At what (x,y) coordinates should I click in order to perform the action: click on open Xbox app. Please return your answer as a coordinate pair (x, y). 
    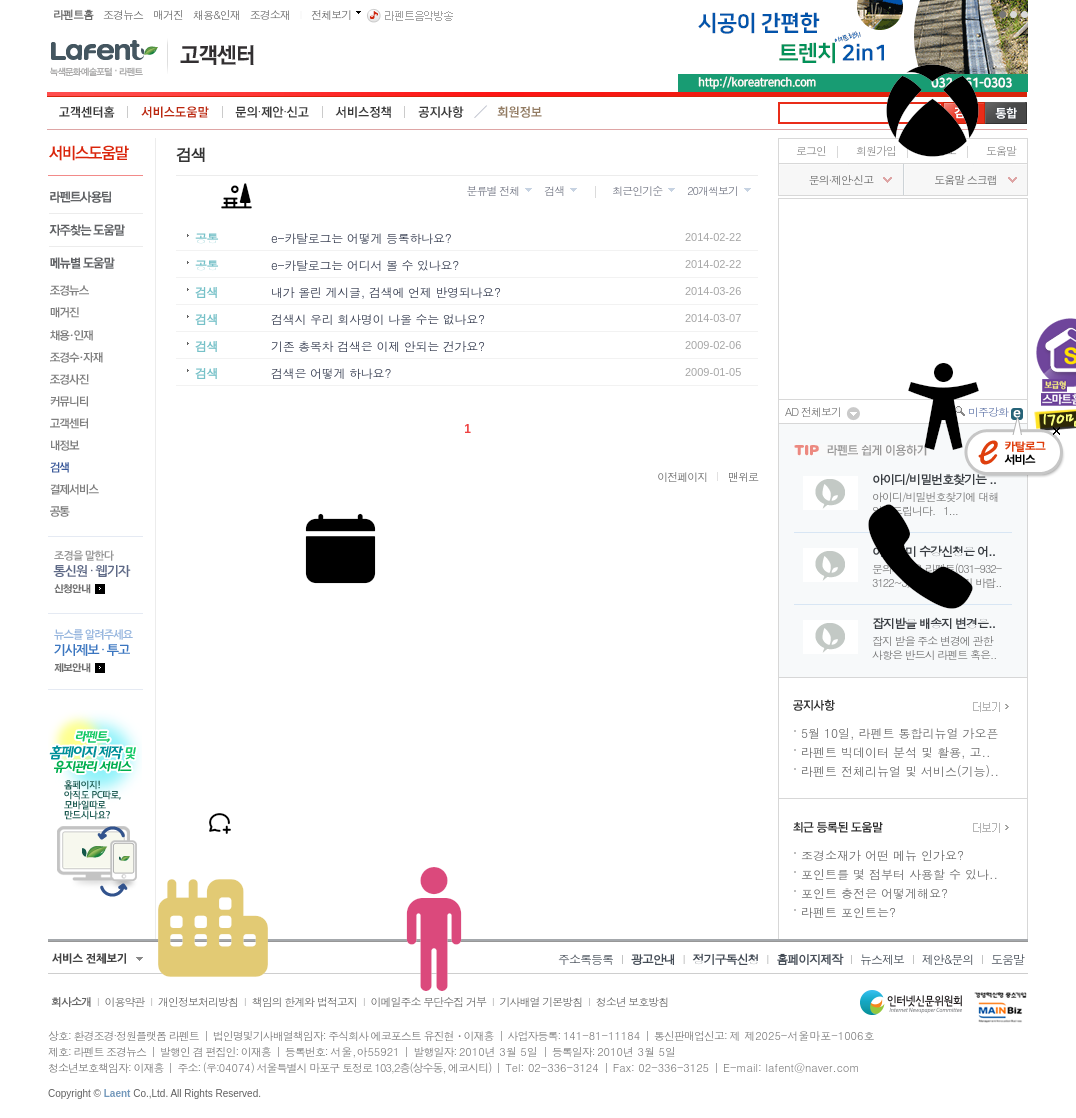
    Looking at the image, I should click on (932, 110).